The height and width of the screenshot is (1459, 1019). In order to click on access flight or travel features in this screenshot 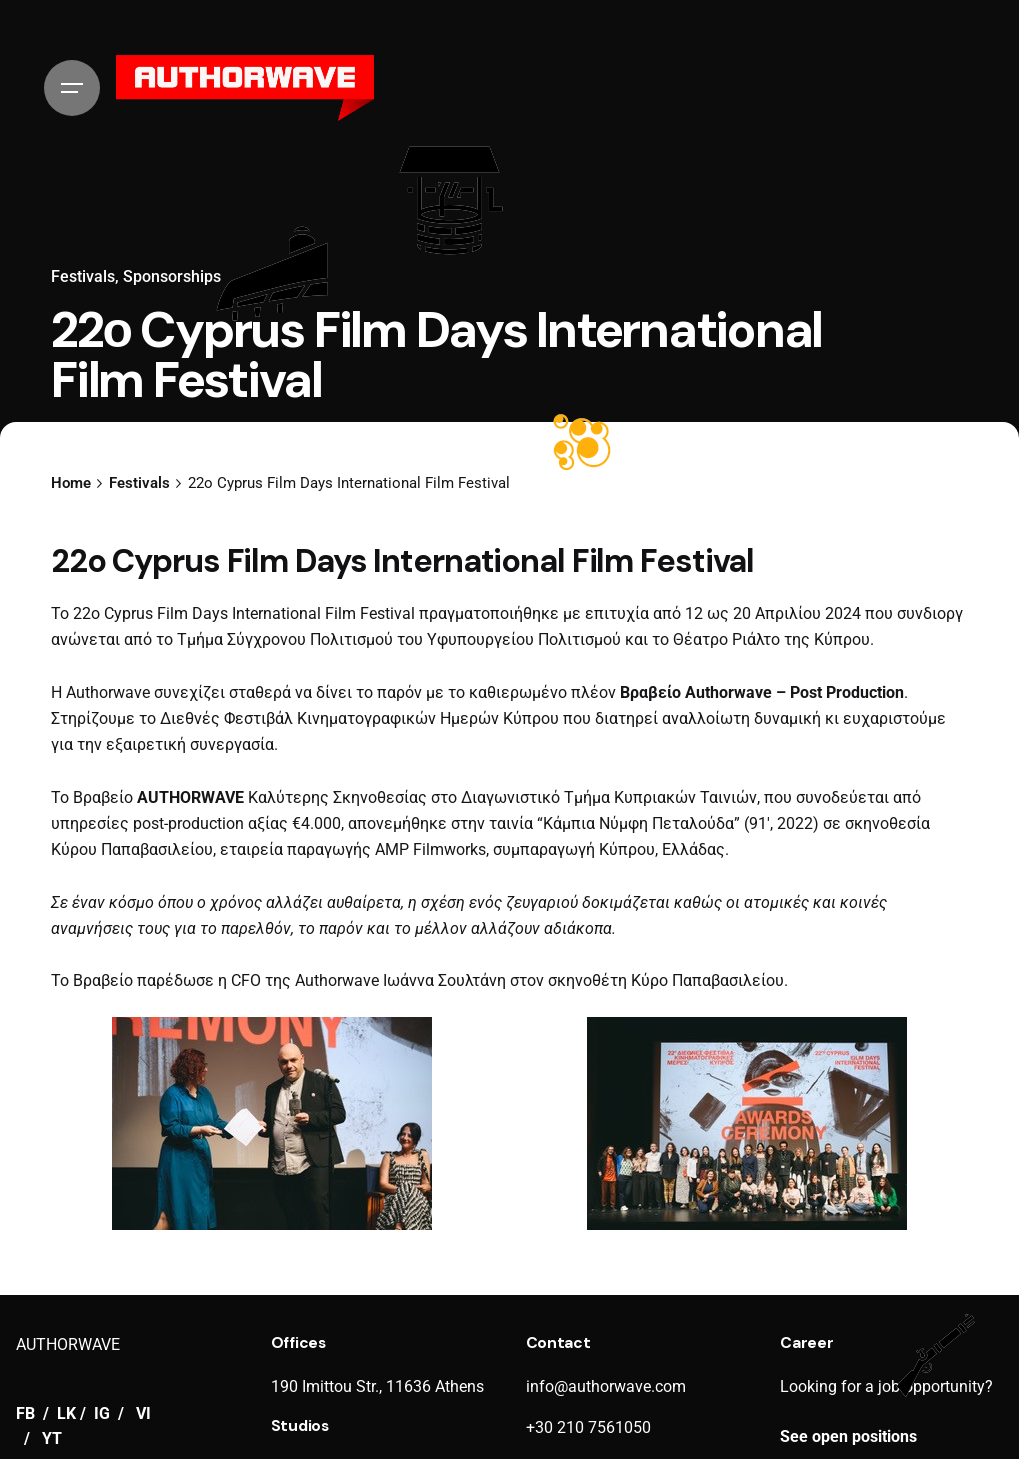, I will do `click(272, 275)`.